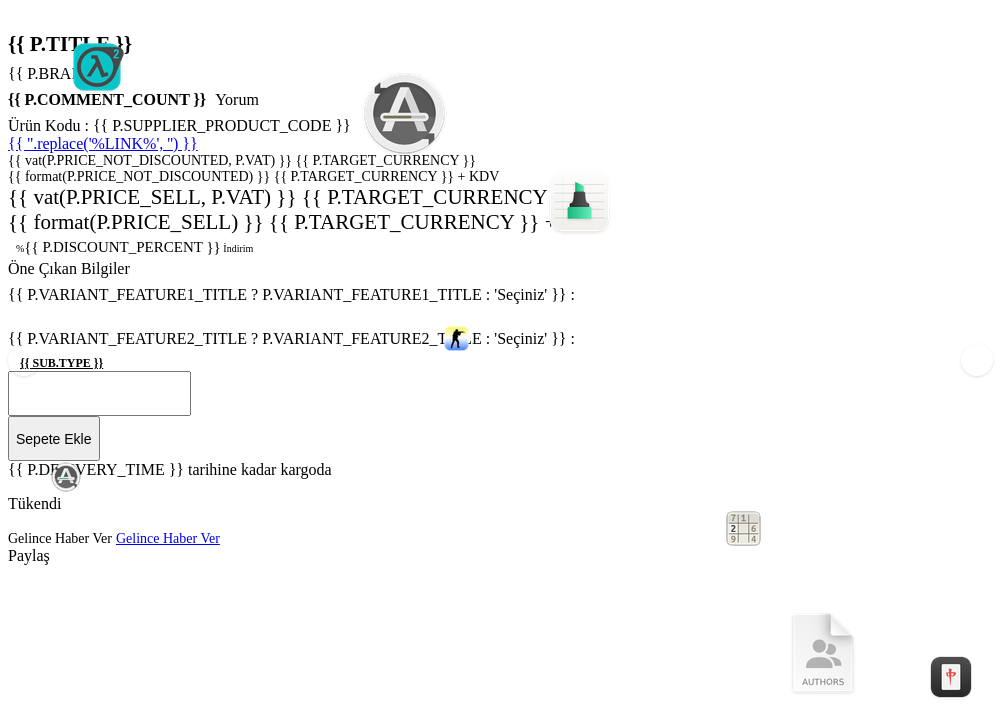 The width and height of the screenshot is (1001, 720). Describe the element at coordinates (951, 677) in the screenshot. I see `launch gnome mahjongg tile matching game` at that location.